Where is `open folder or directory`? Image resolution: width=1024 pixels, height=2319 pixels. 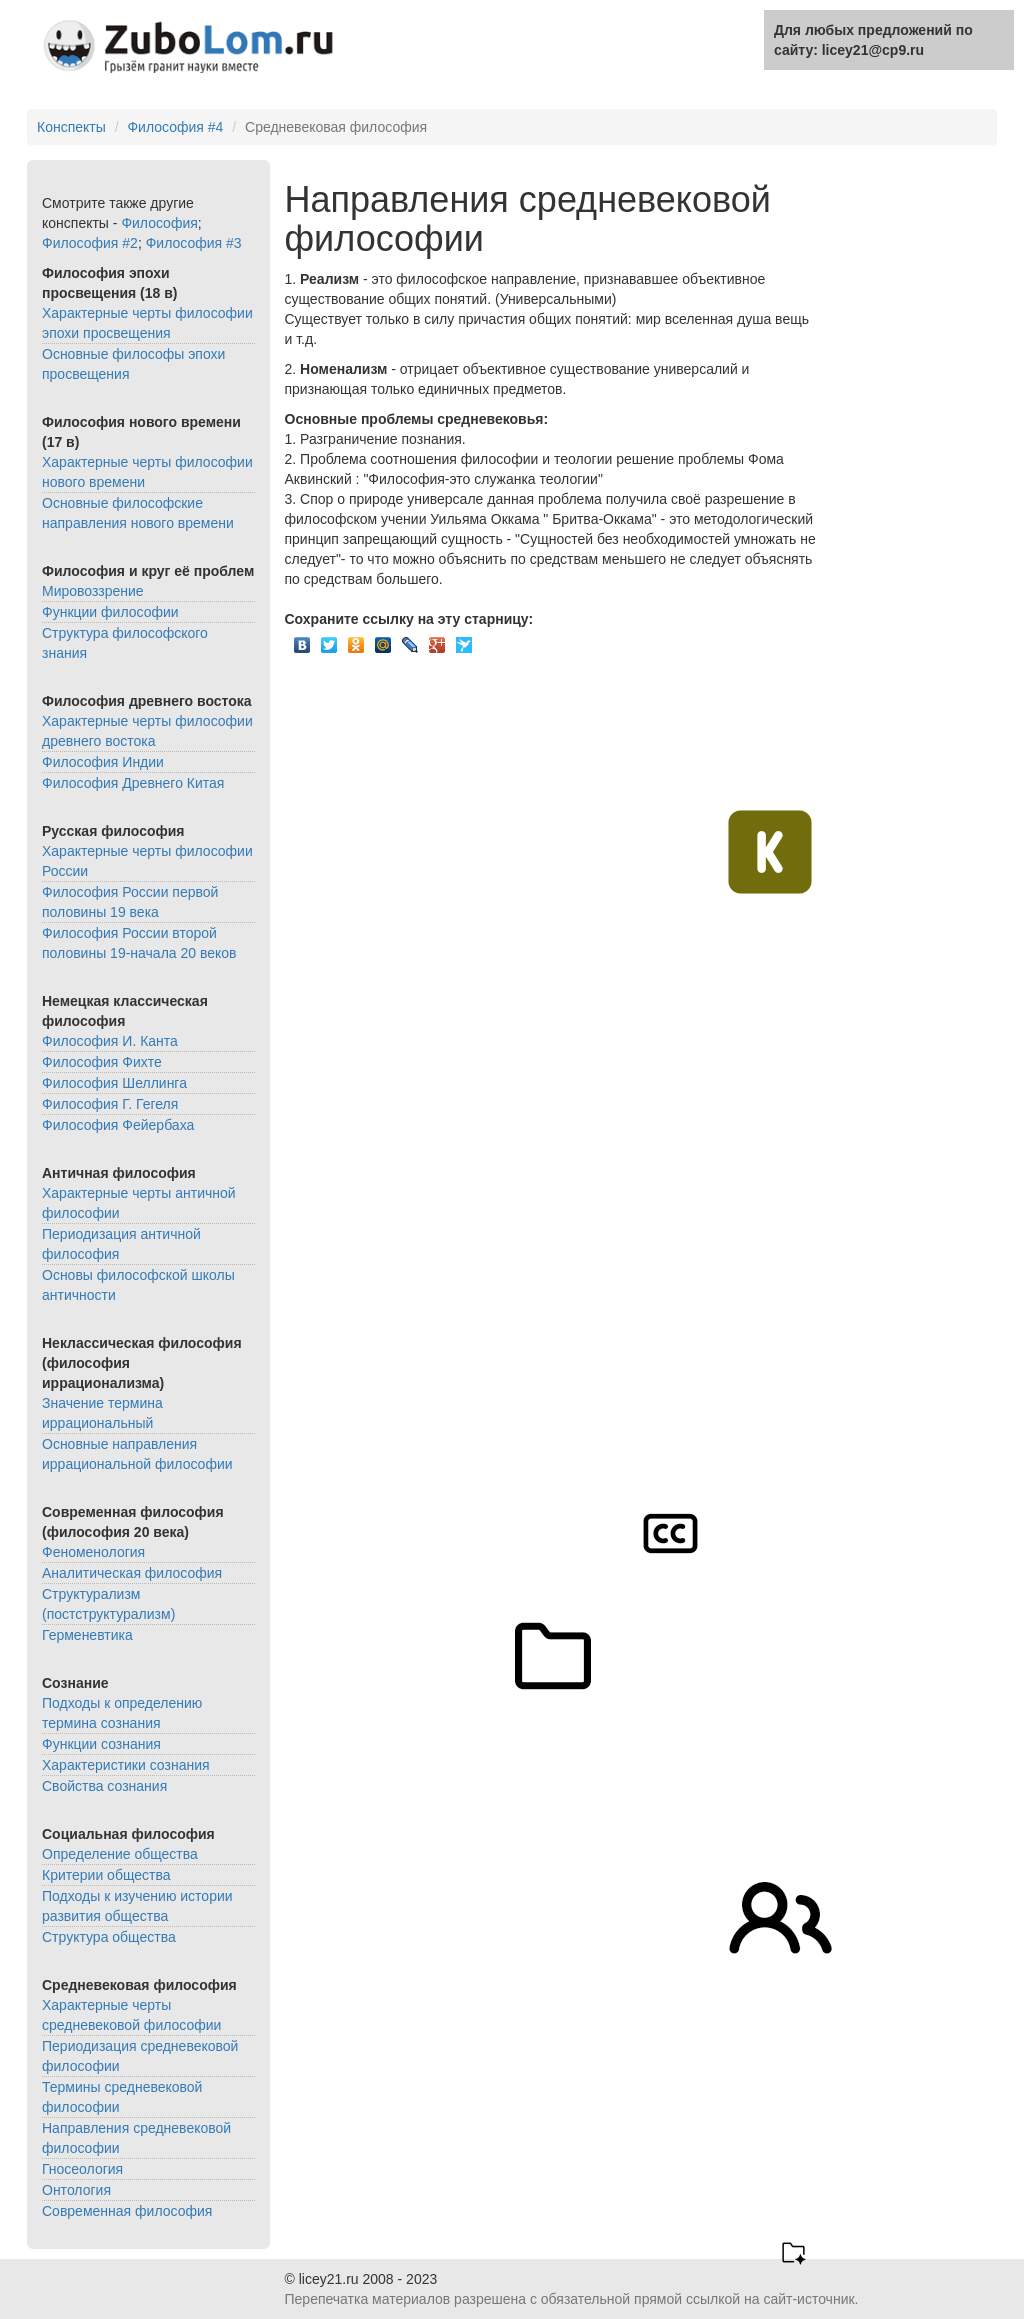 open folder or directory is located at coordinates (553, 1656).